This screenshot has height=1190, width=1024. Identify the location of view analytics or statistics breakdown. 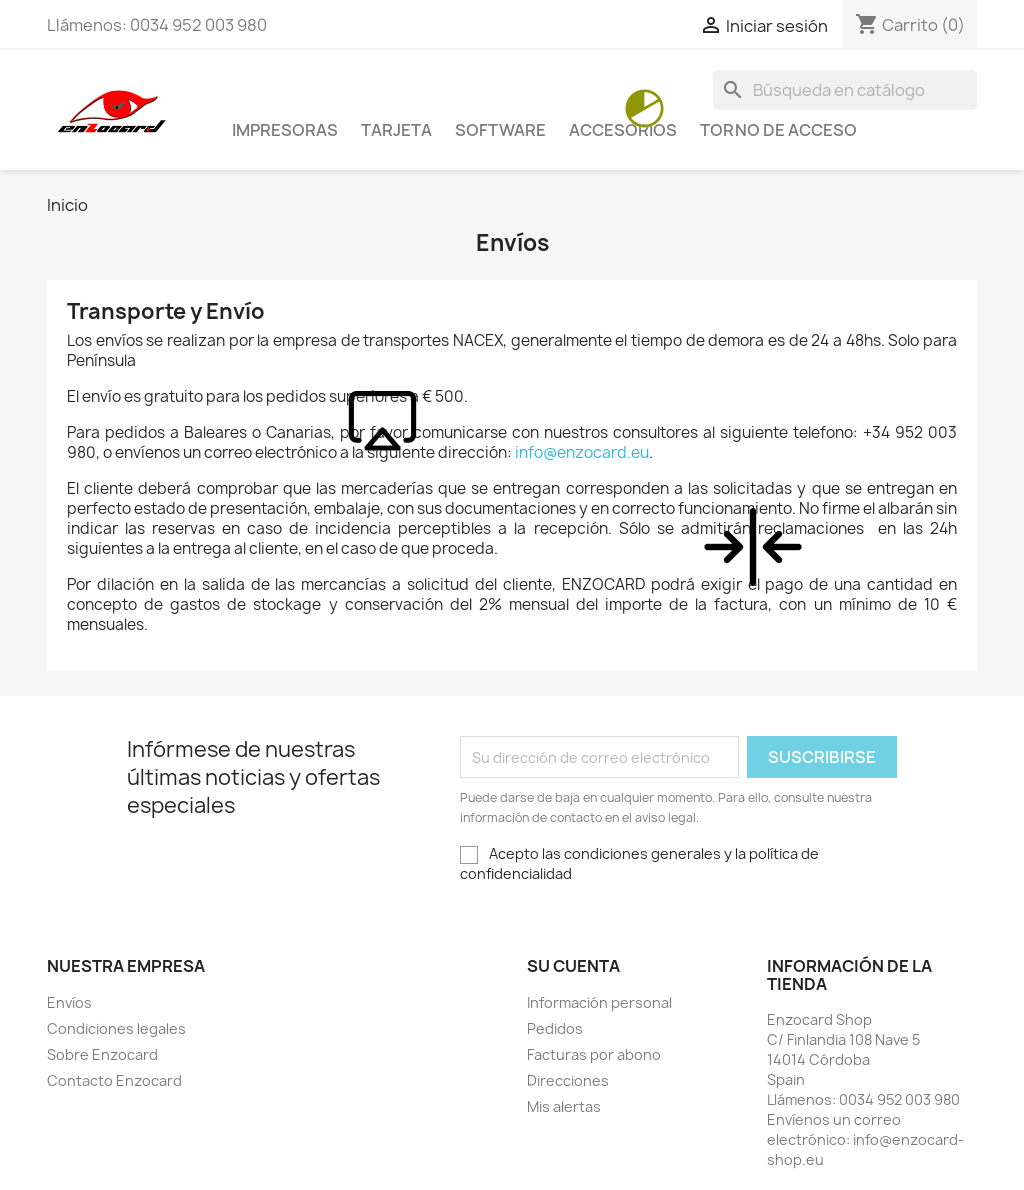
(644, 108).